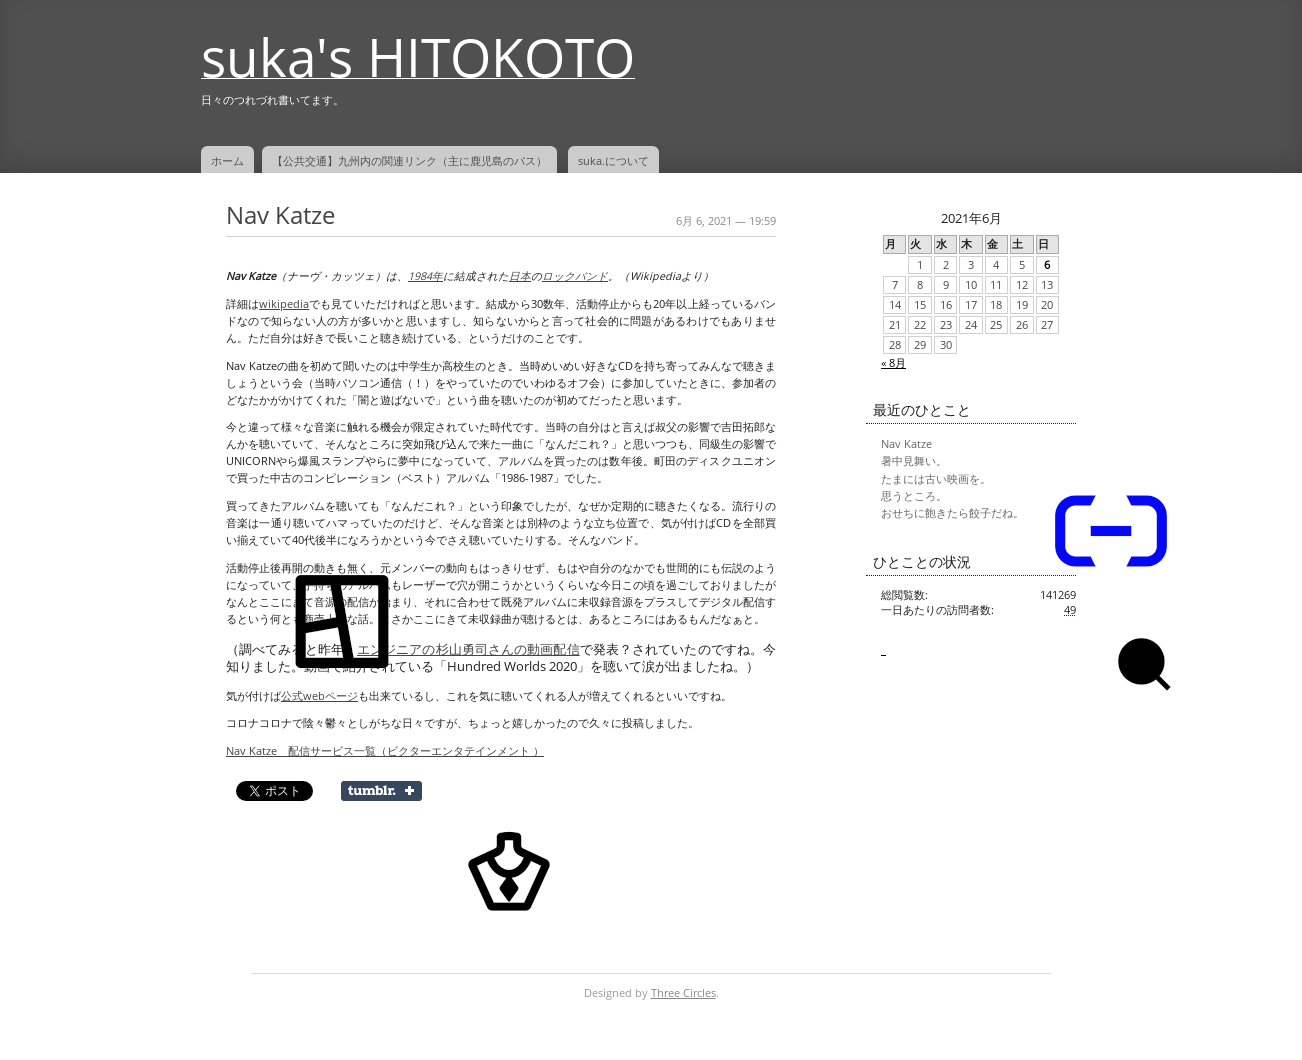 The image size is (1302, 1060). What do you see at coordinates (342, 621) in the screenshot?
I see `create a photo collage` at bounding box center [342, 621].